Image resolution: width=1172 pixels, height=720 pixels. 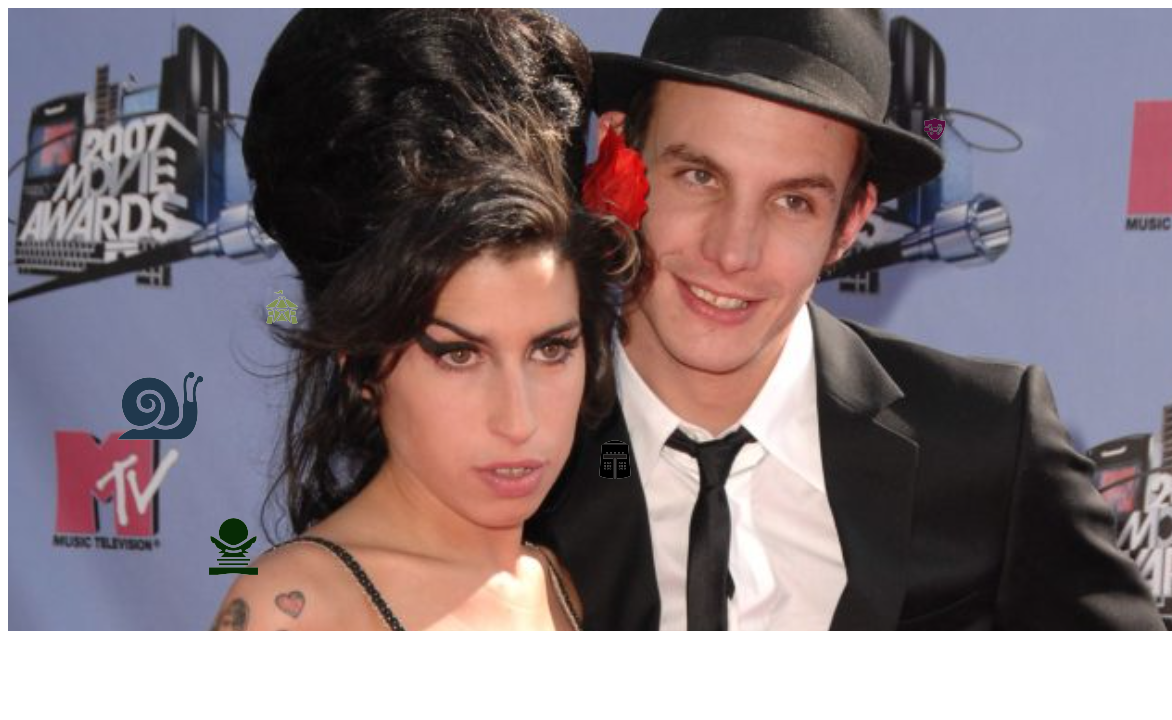 I want to click on equip or attach a shield to your character, so click(x=935, y=129).